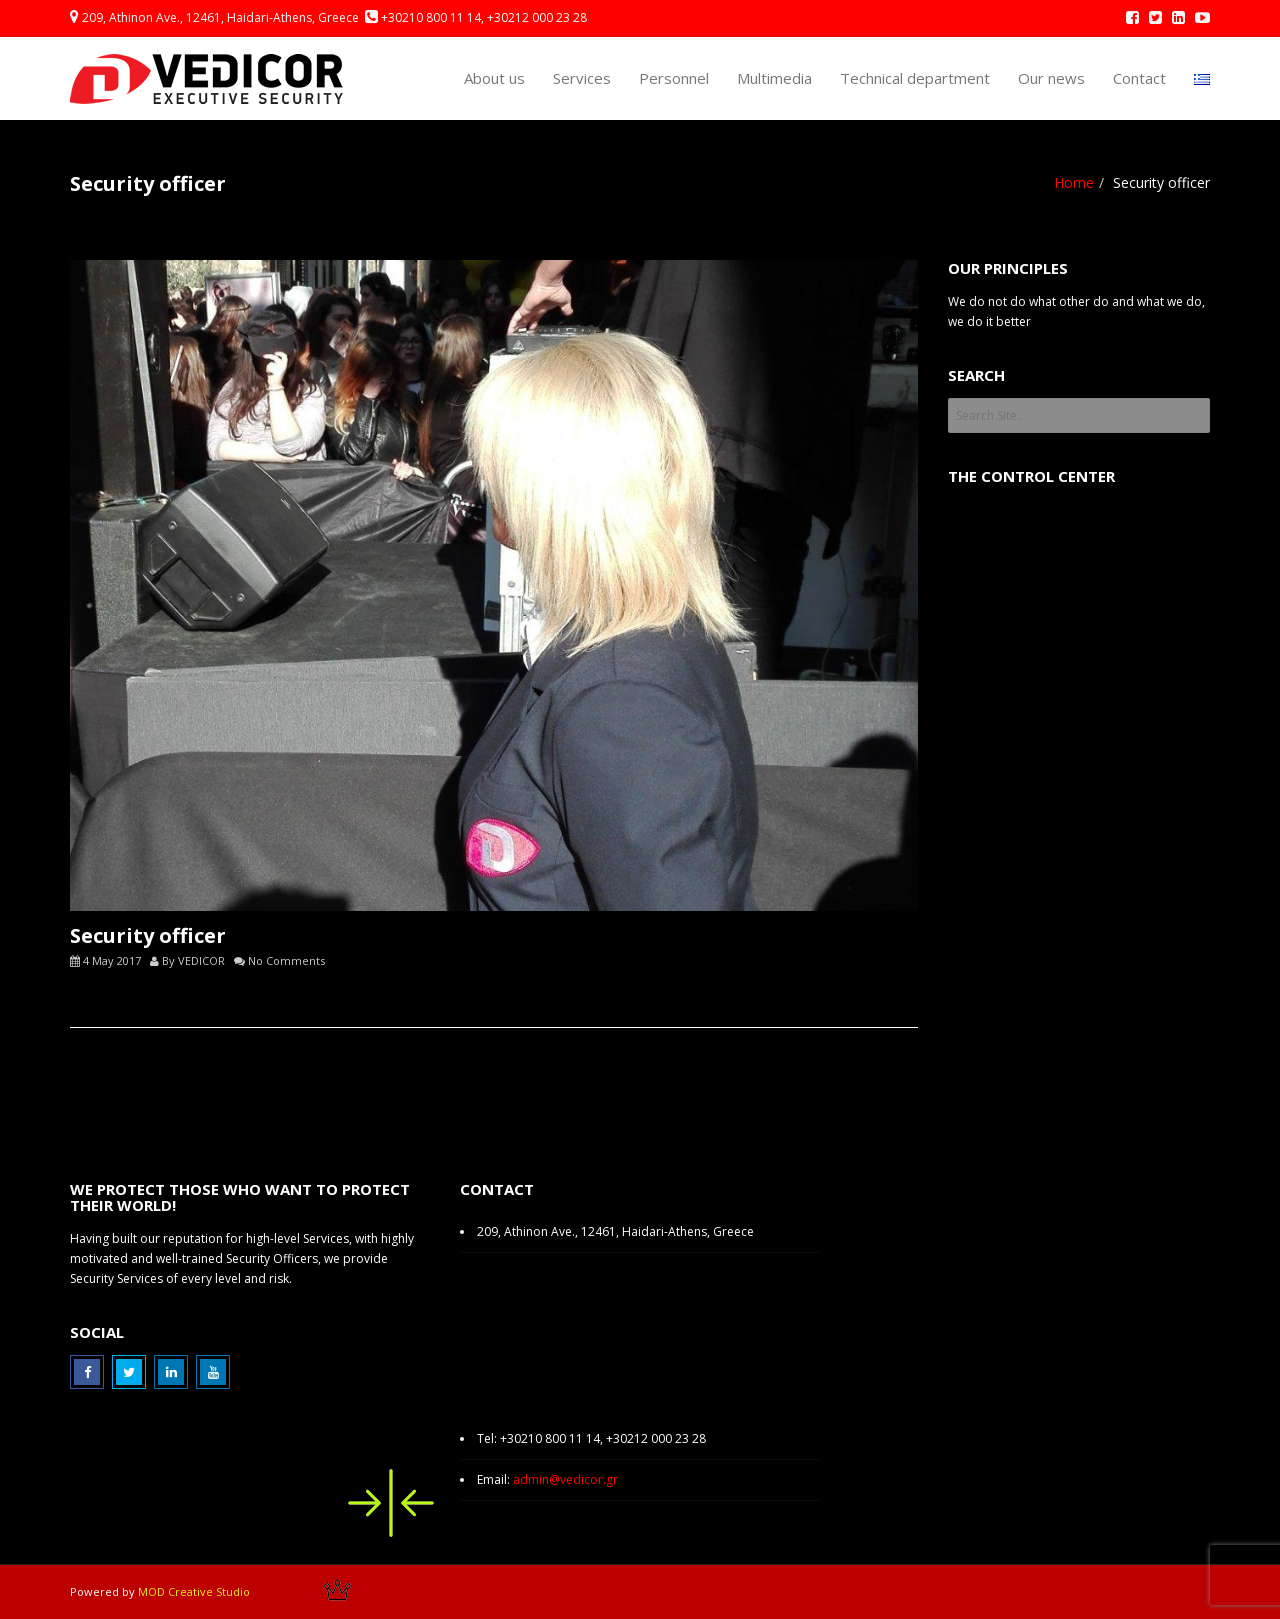 The image size is (1280, 1619). What do you see at coordinates (391, 1503) in the screenshot?
I see `collapse or compress content horizontally` at bounding box center [391, 1503].